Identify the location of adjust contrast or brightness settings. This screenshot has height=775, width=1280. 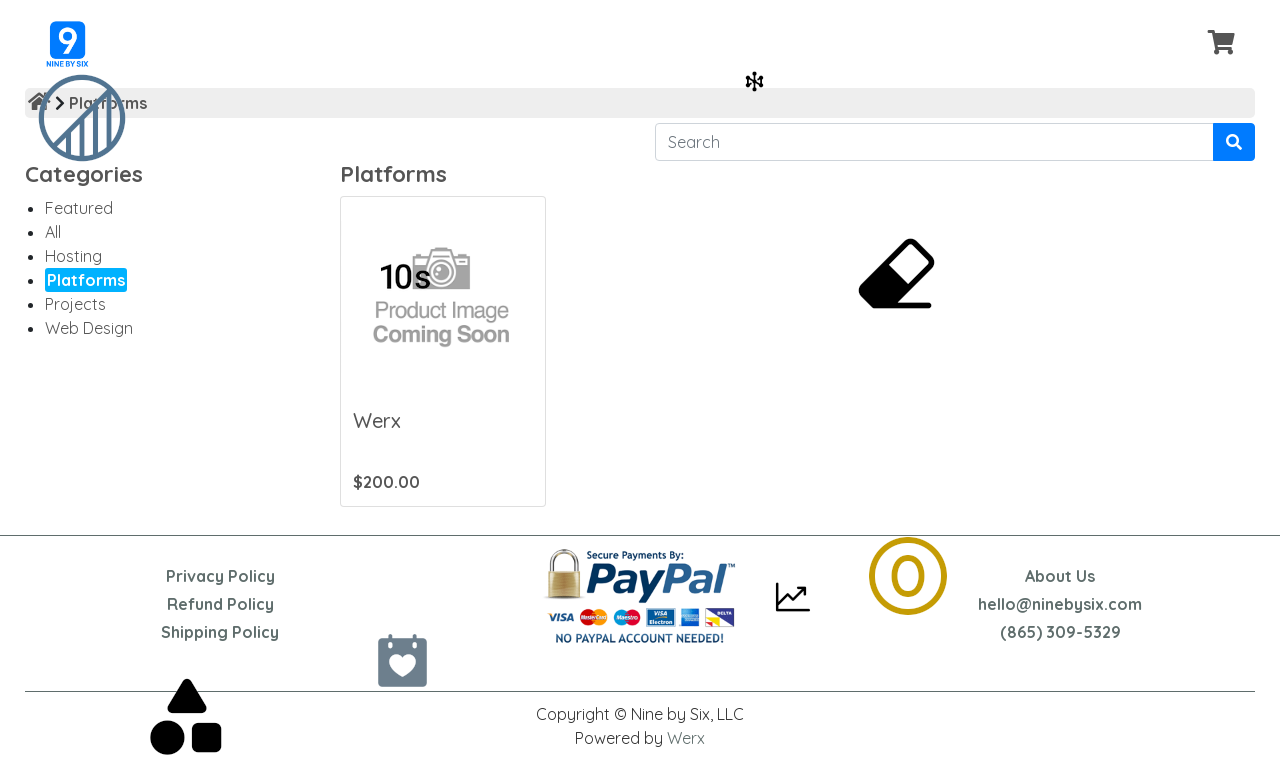
(82, 118).